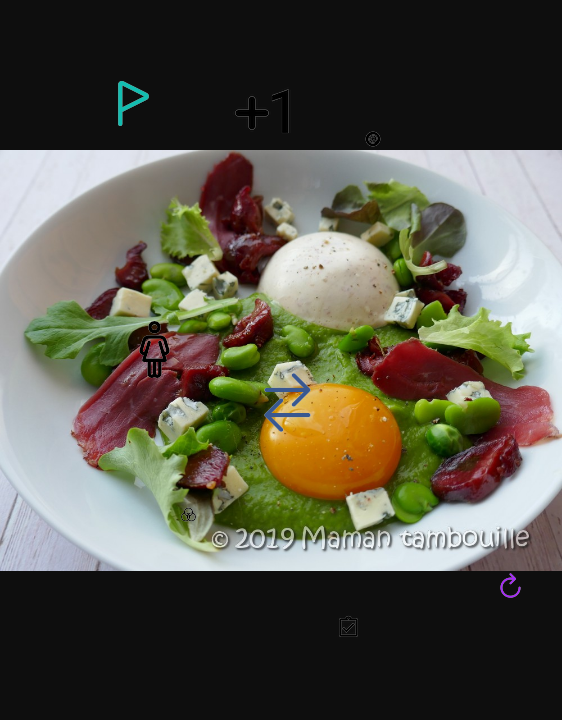 This screenshot has height=720, width=562. Describe the element at coordinates (287, 402) in the screenshot. I see `swap or exchange items` at that location.